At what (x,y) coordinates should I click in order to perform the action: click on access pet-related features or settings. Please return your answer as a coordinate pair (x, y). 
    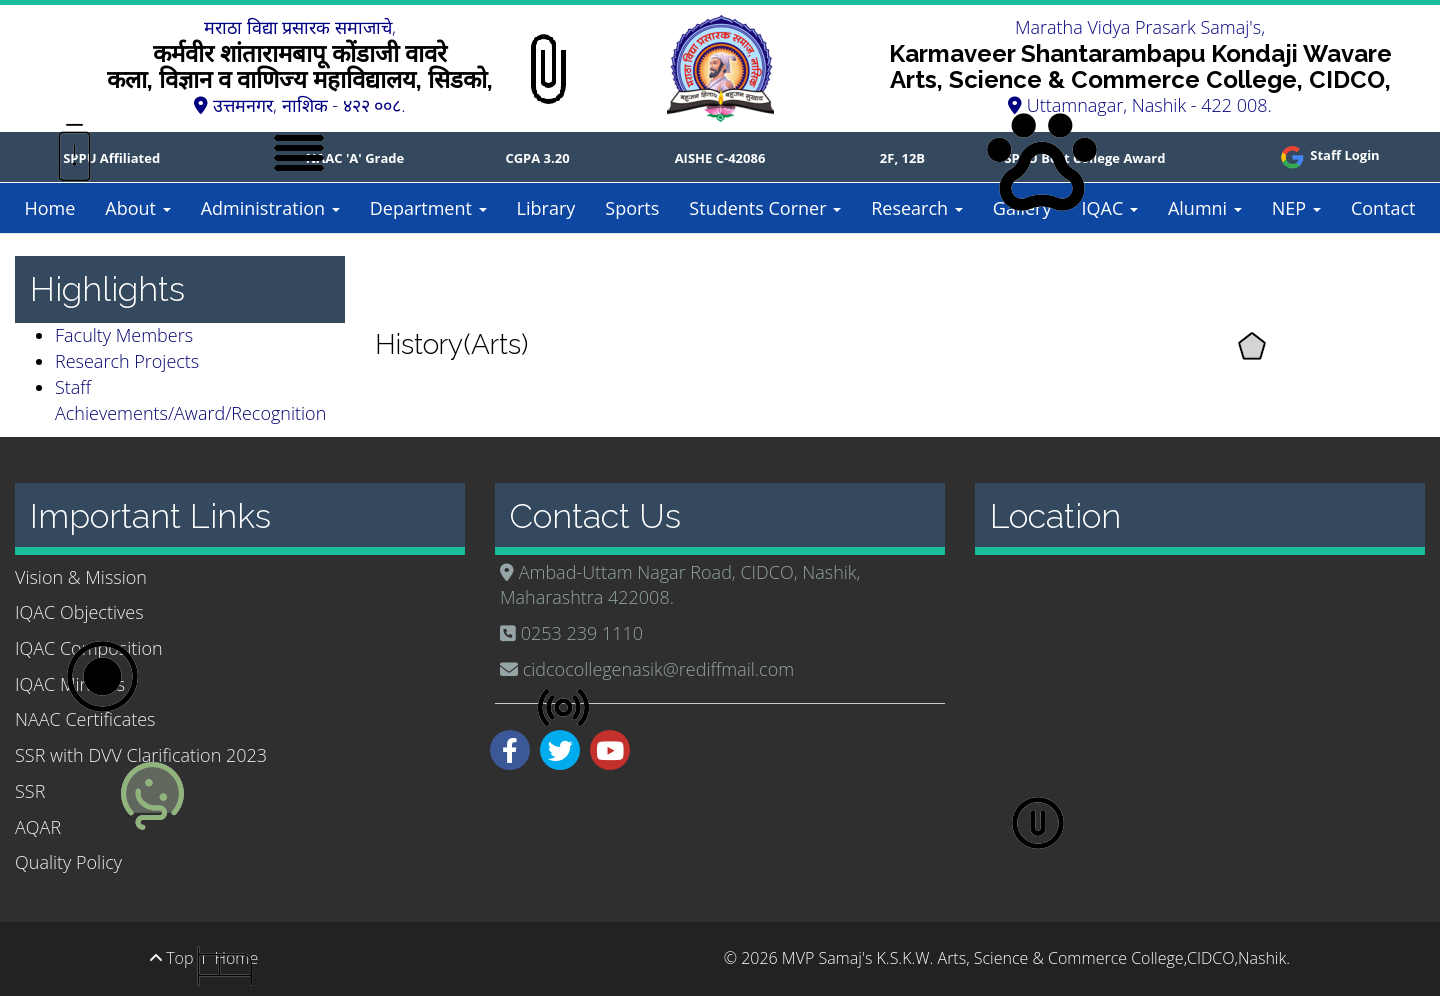
    Looking at the image, I should click on (1042, 160).